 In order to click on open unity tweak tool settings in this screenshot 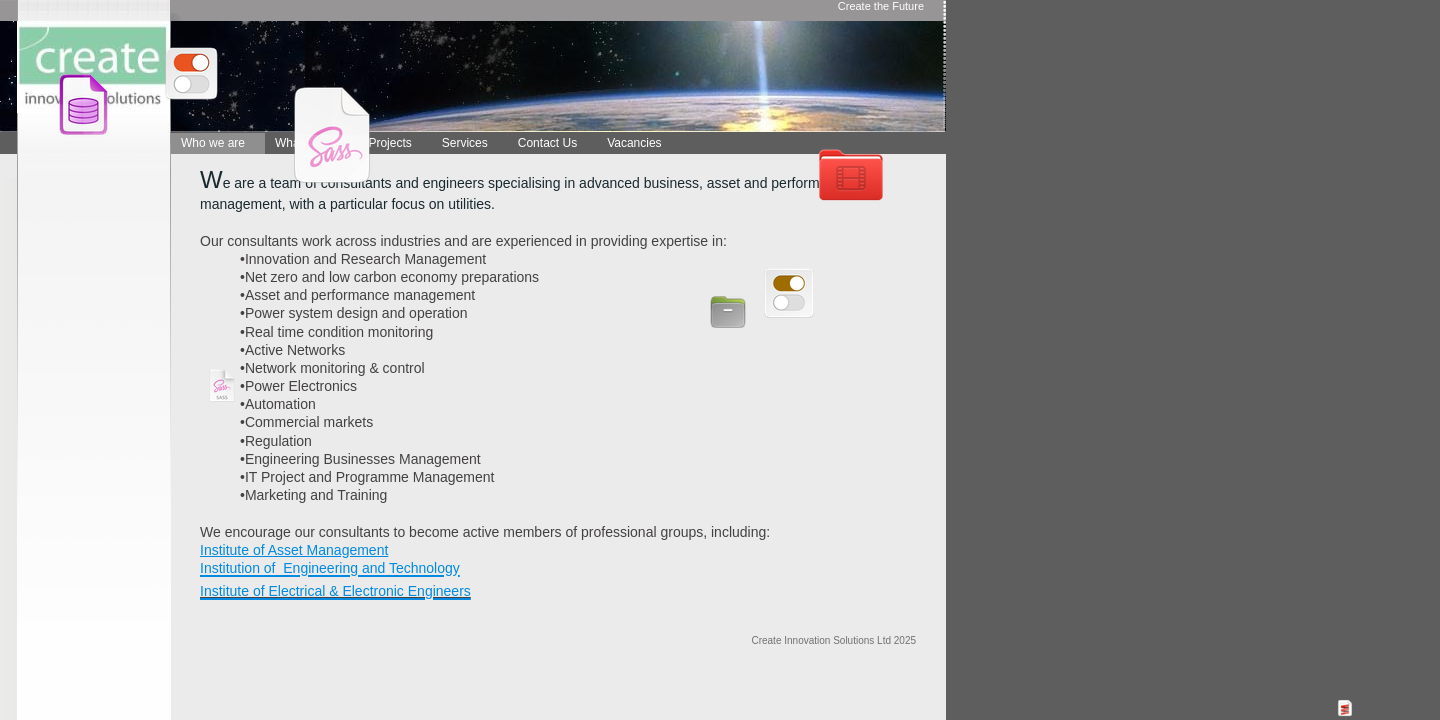, I will do `click(789, 293)`.